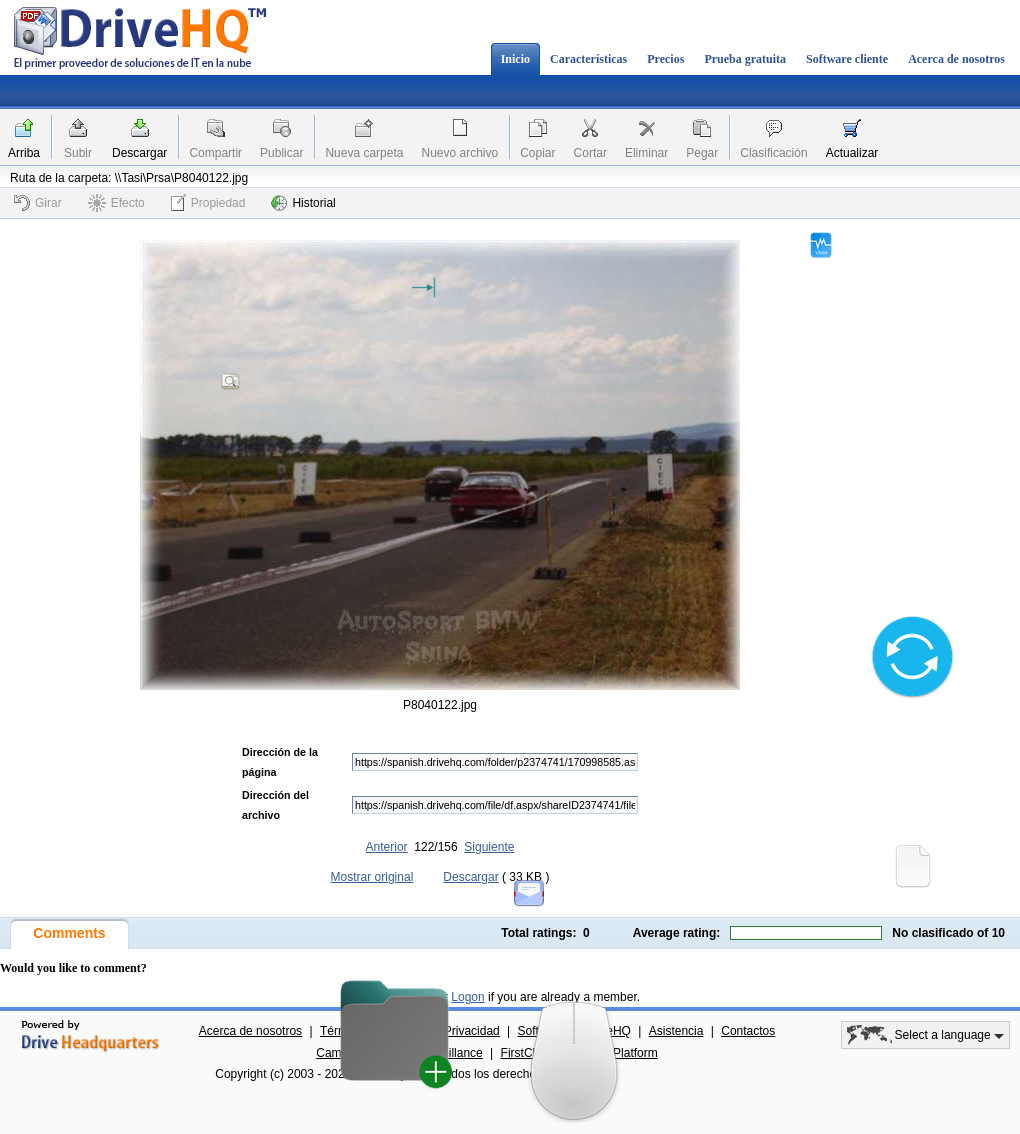  What do you see at coordinates (913, 866) in the screenshot?
I see `an empty or blank file with no content` at bounding box center [913, 866].